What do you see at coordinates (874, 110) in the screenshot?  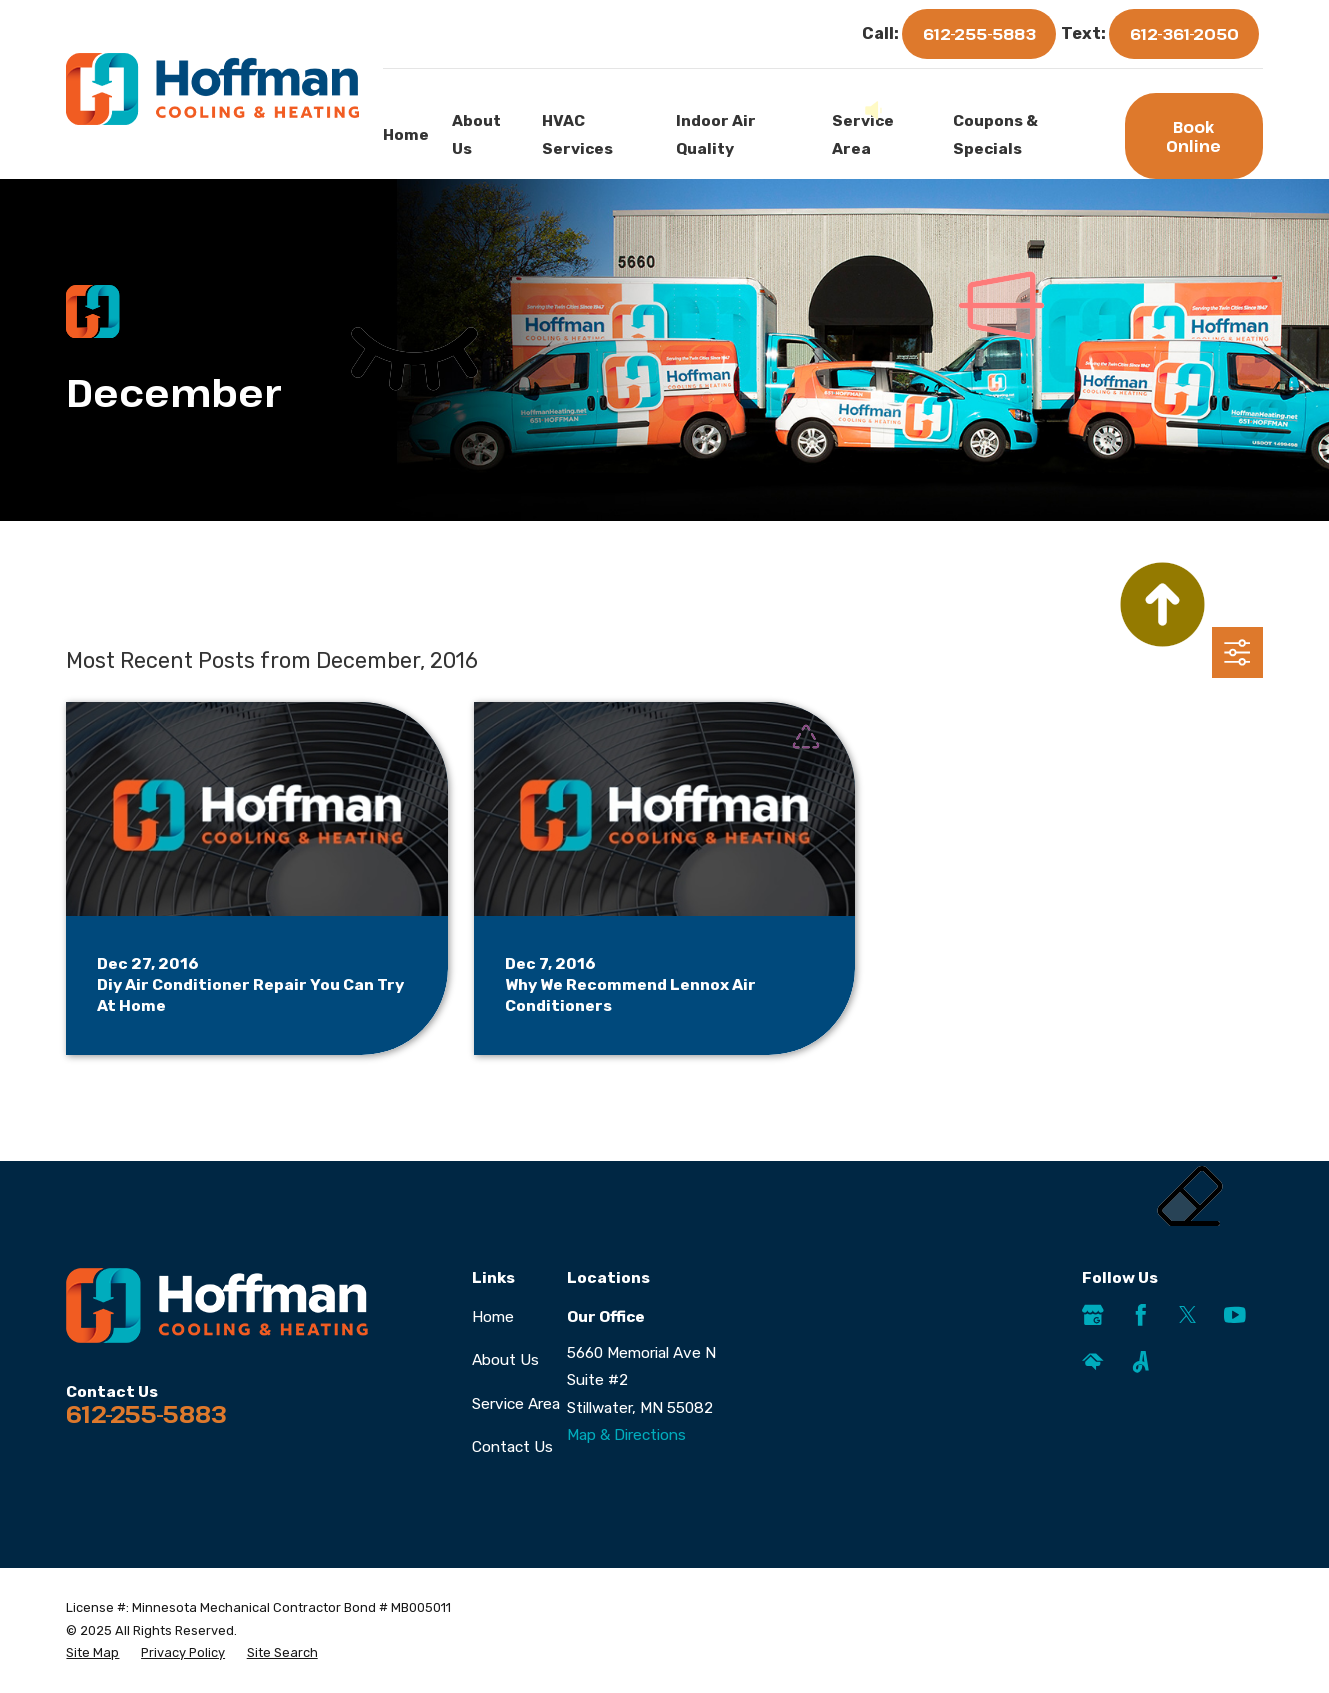 I see `adjust volume to low level` at bounding box center [874, 110].